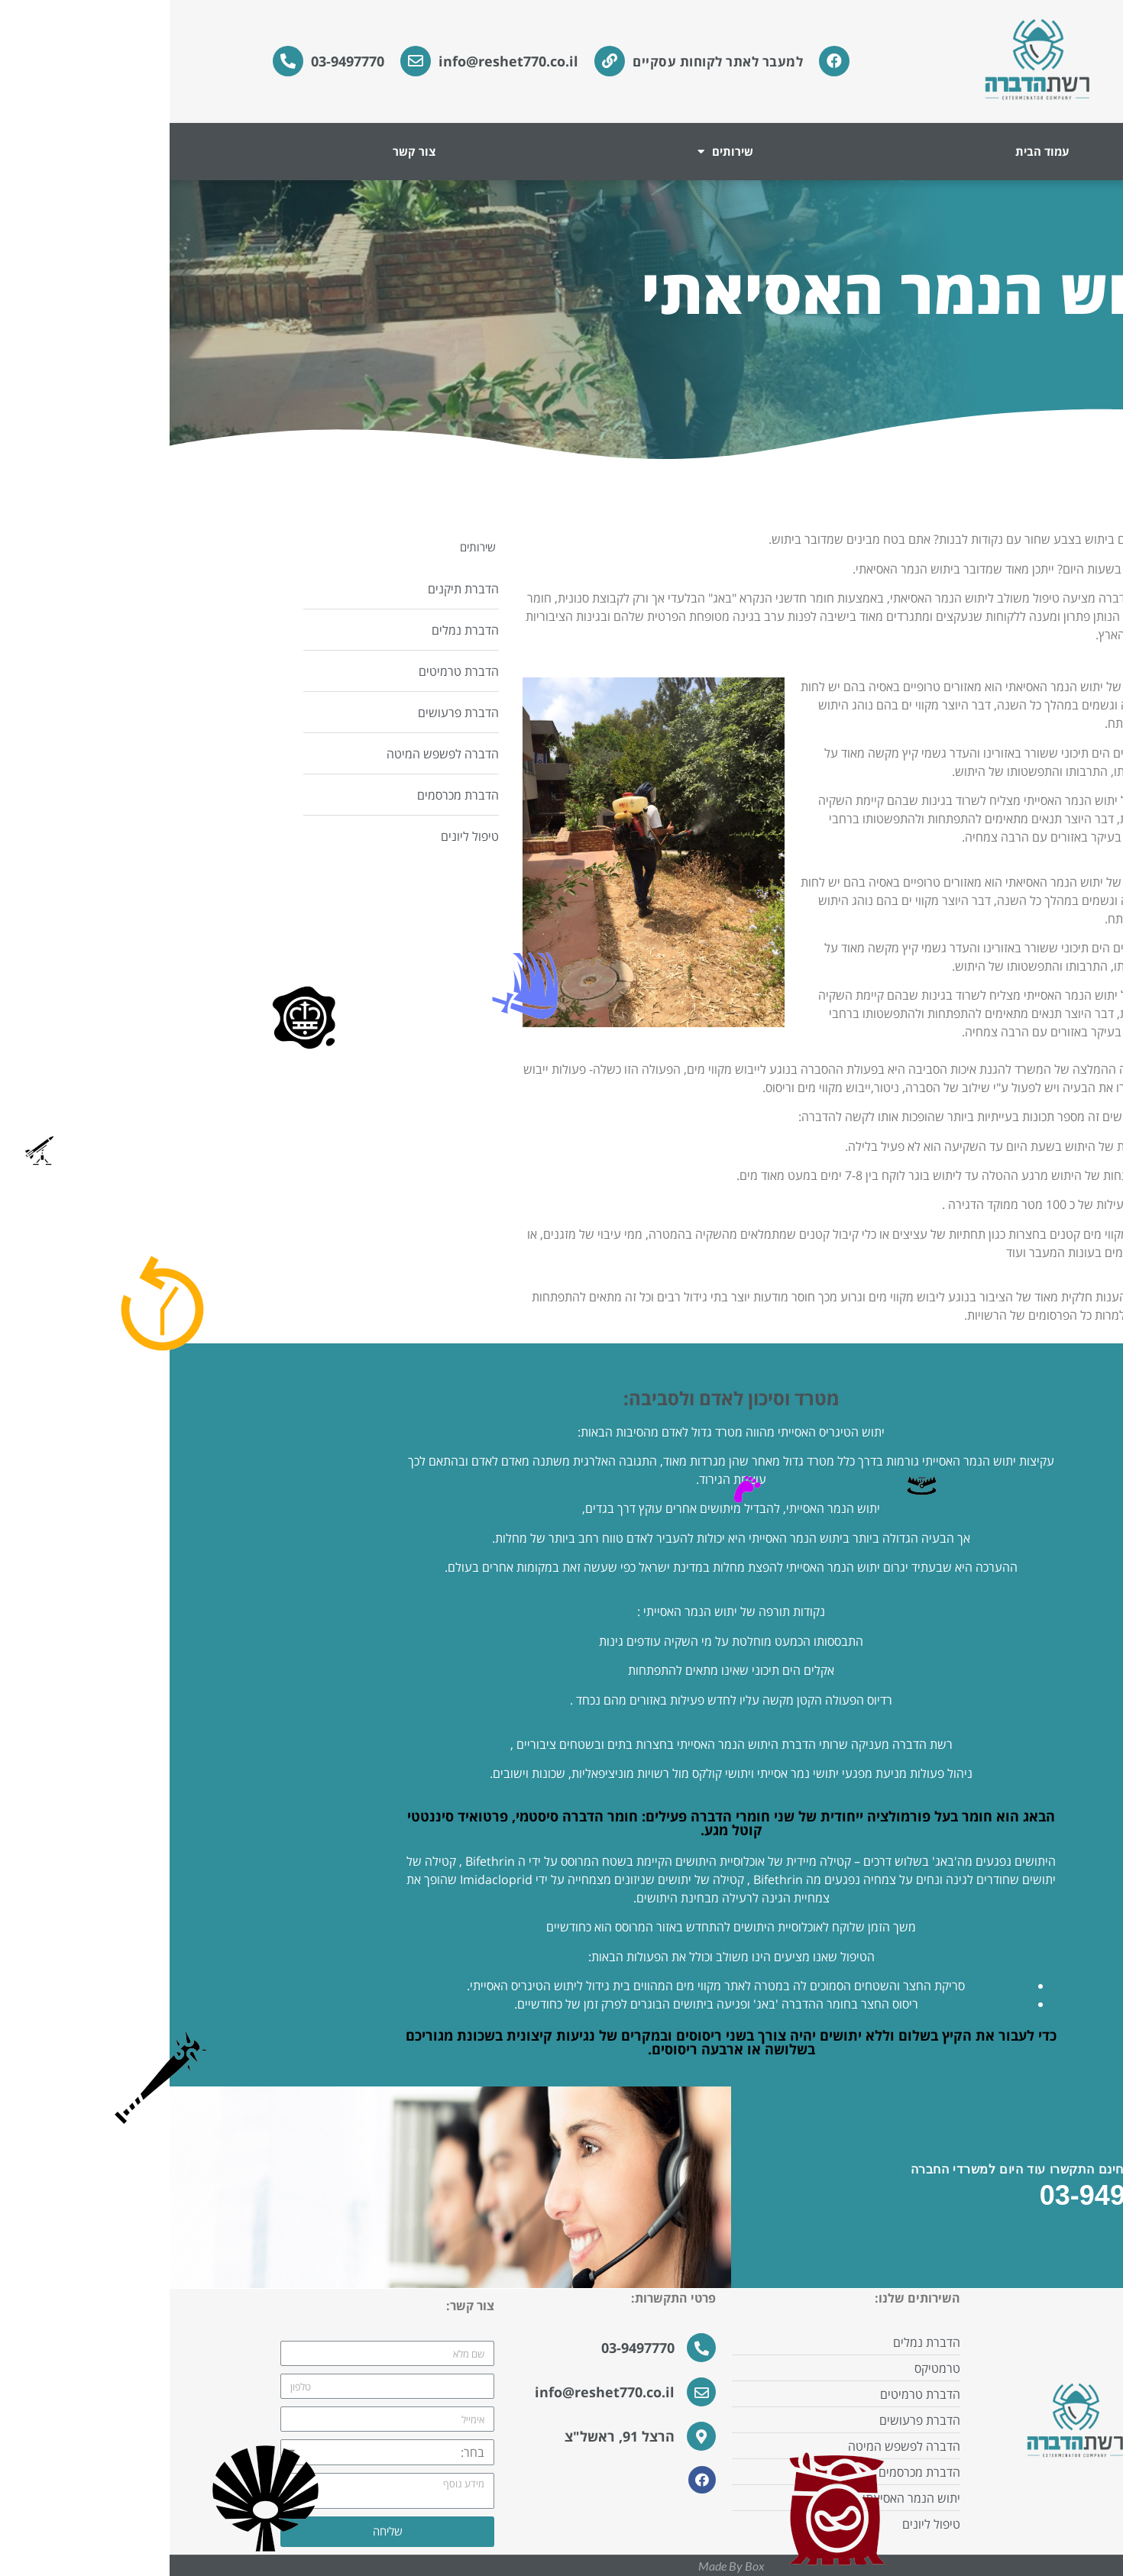 The height and width of the screenshot is (2576, 1123). What do you see at coordinates (921, 1482) in the screenshot?
I see `trap or hazard indicator in a game interface` at bounding box center [921, 1482].